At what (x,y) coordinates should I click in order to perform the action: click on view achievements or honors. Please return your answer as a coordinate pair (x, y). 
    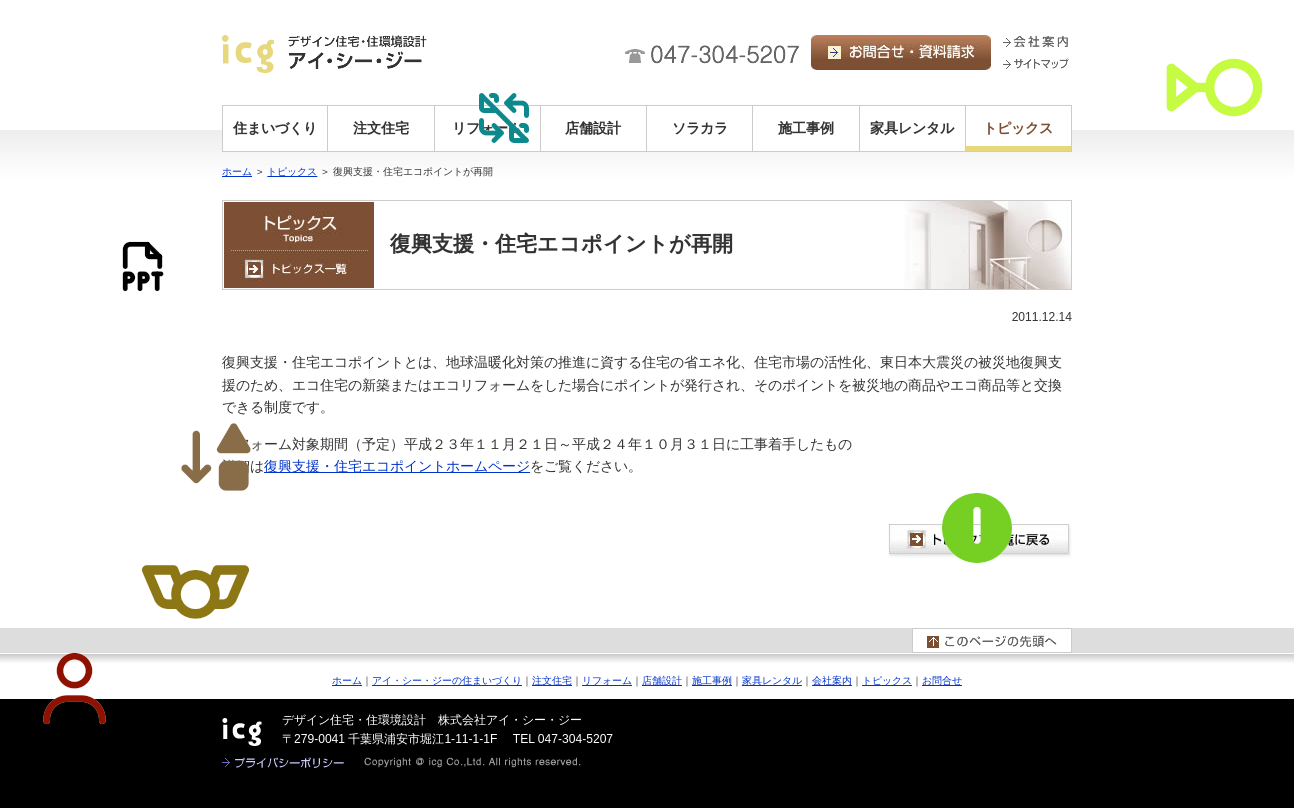
    Looking at the image, I should click on (195, 589).